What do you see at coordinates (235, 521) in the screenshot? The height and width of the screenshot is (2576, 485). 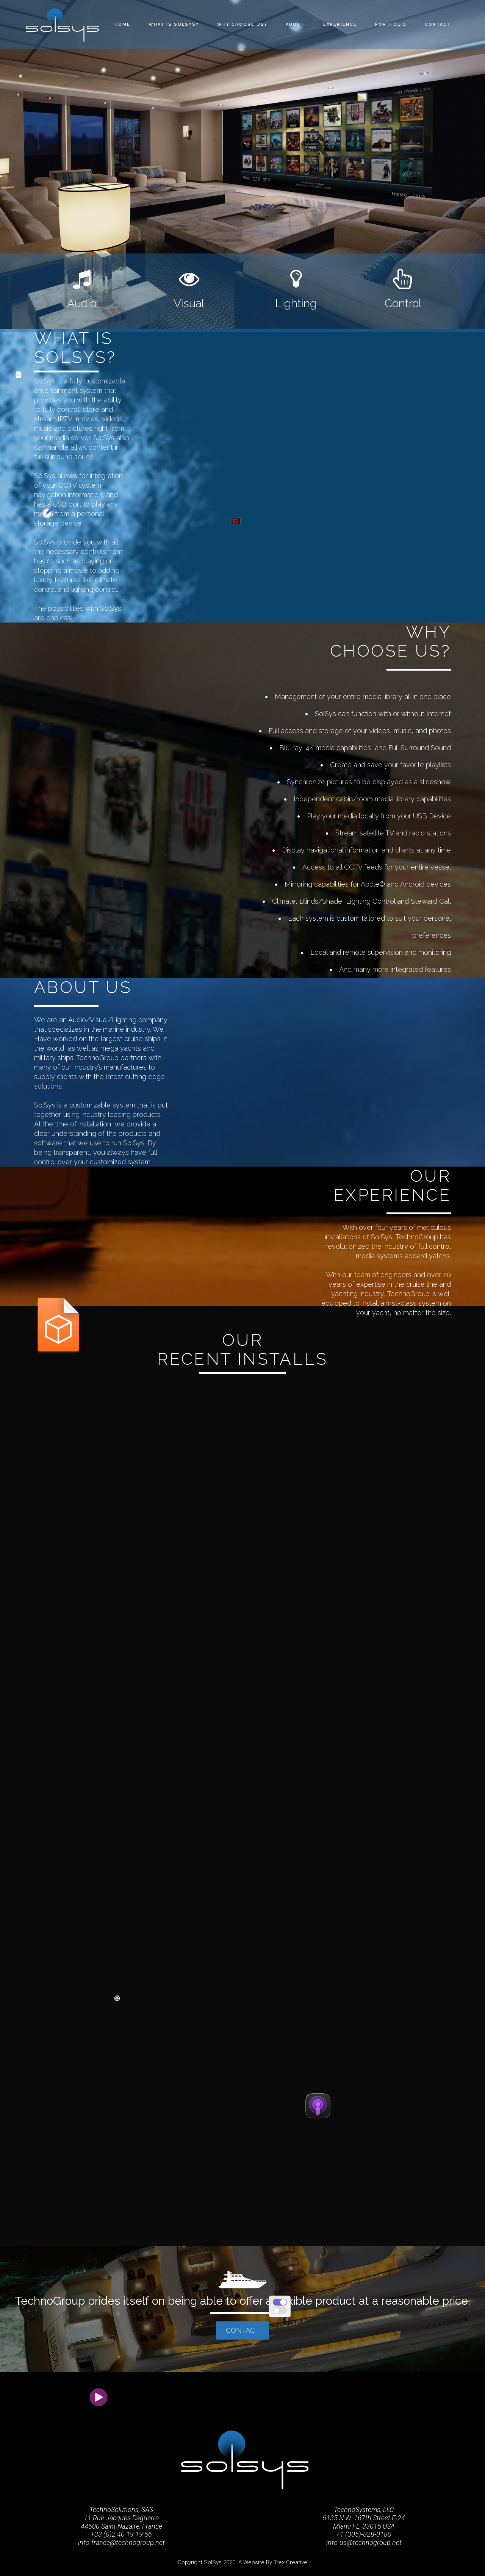 I see `open nusantara project files folder` at bounding box center [235, 521].